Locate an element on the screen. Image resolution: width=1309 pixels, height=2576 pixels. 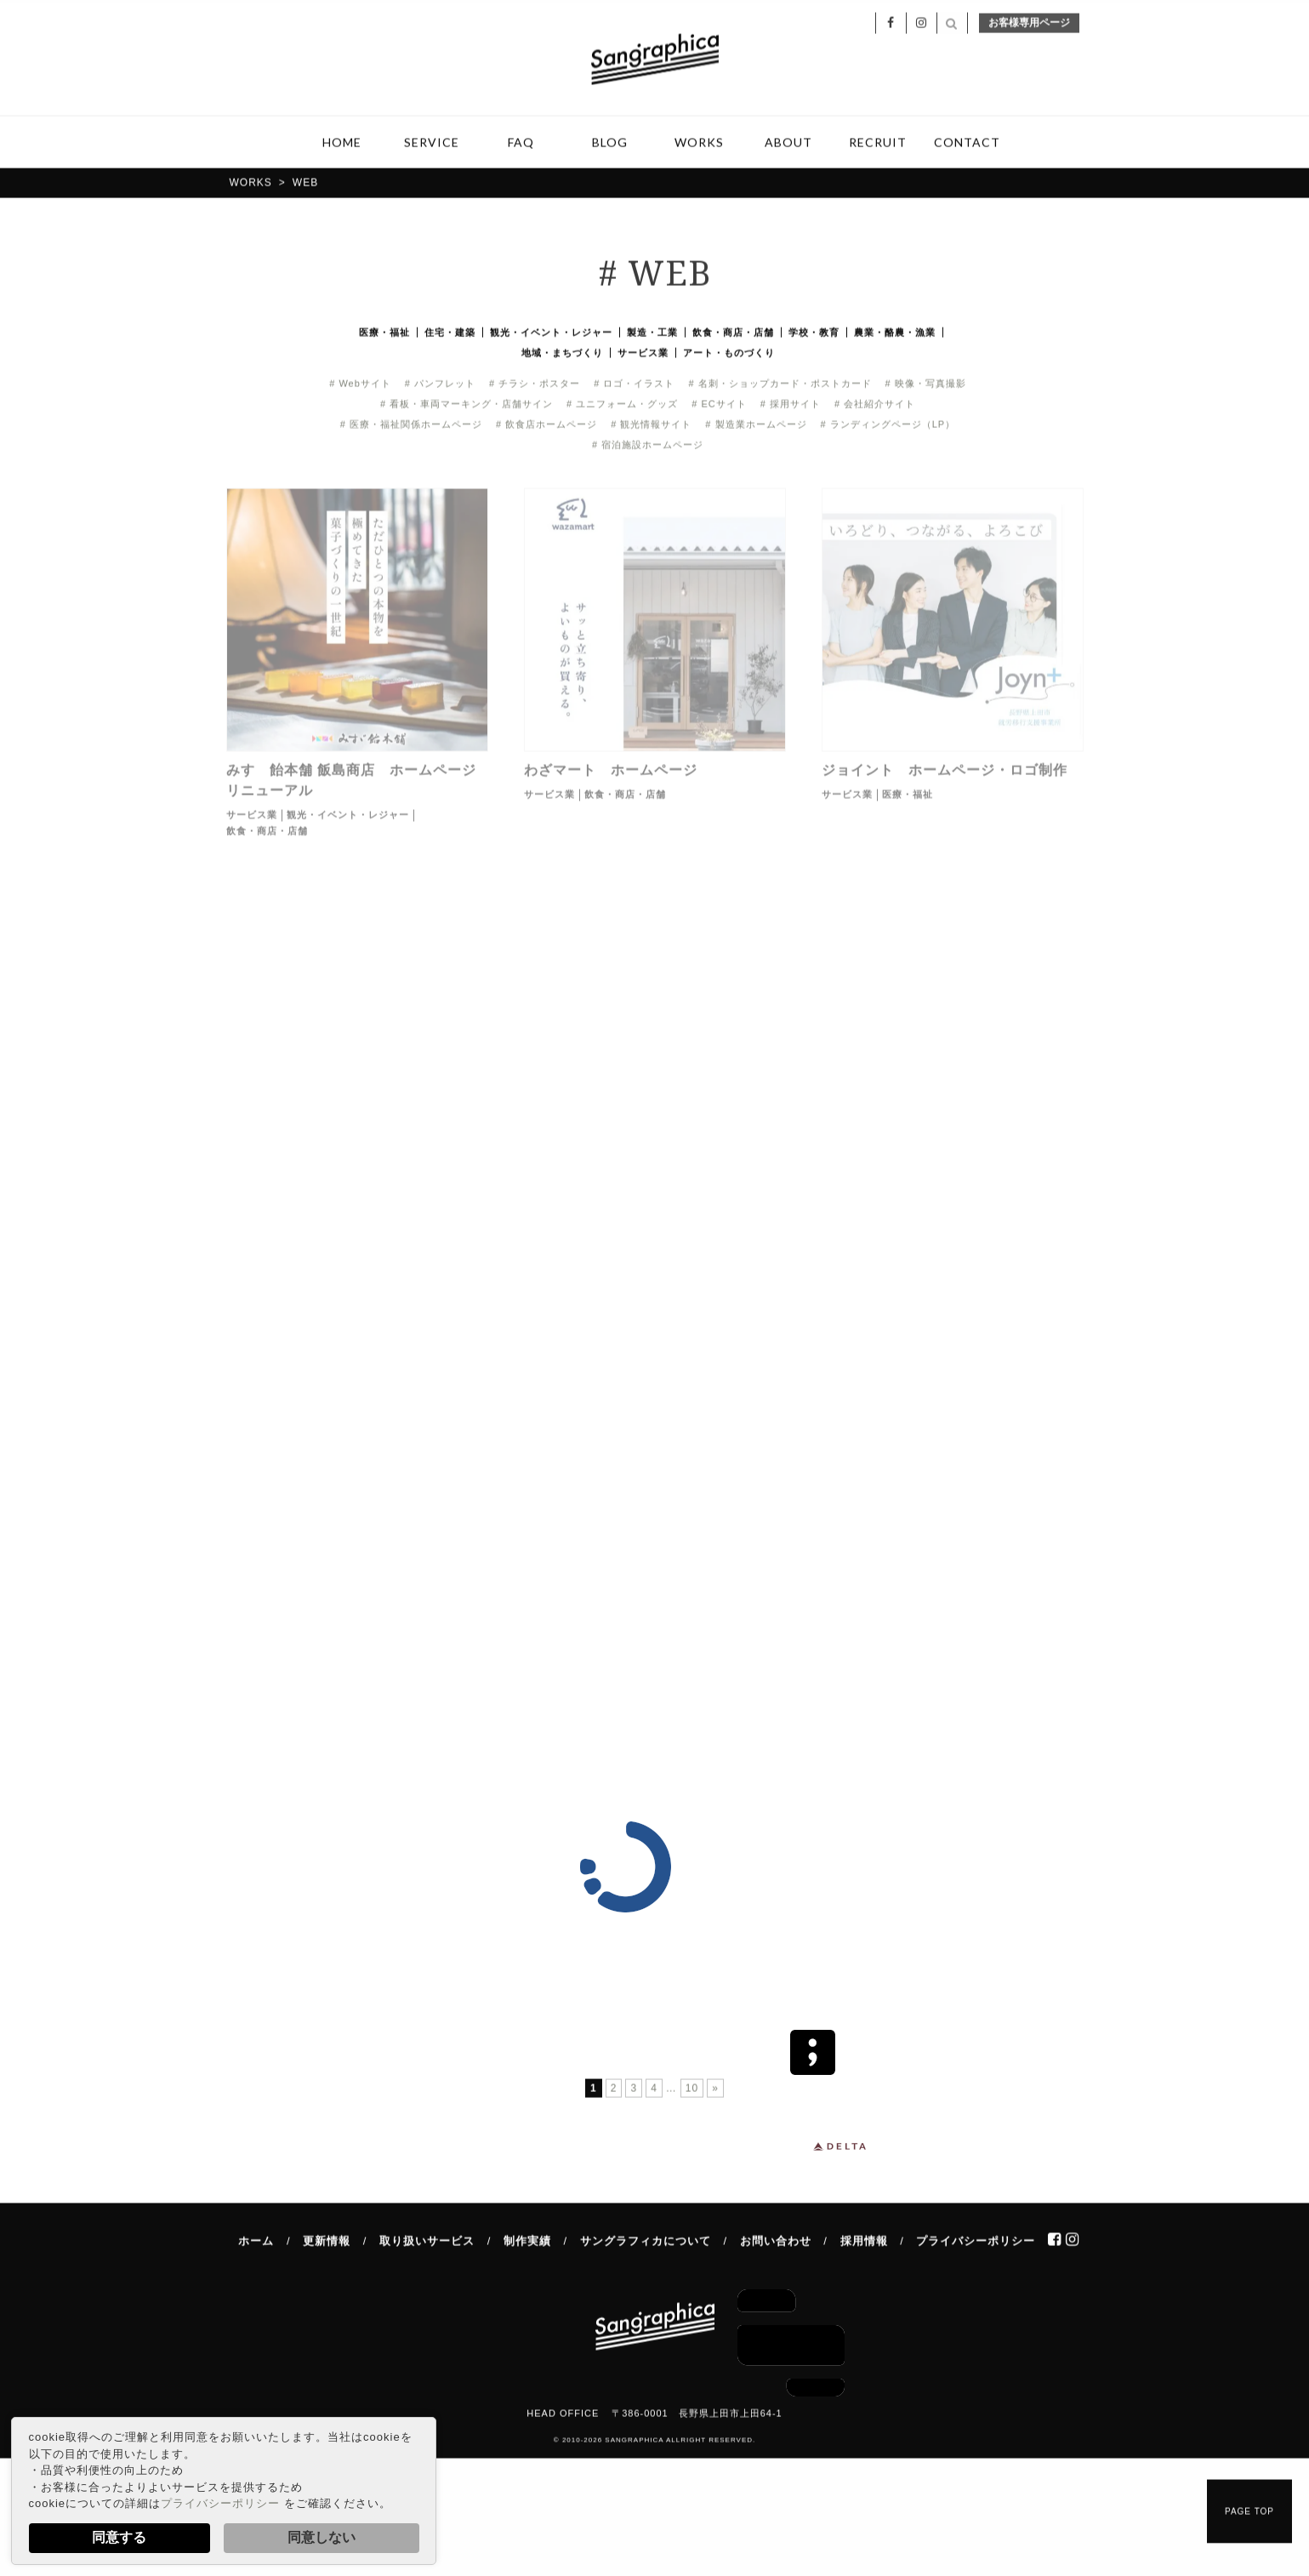
open stagetimer app is located at coordinates (625, 1866).